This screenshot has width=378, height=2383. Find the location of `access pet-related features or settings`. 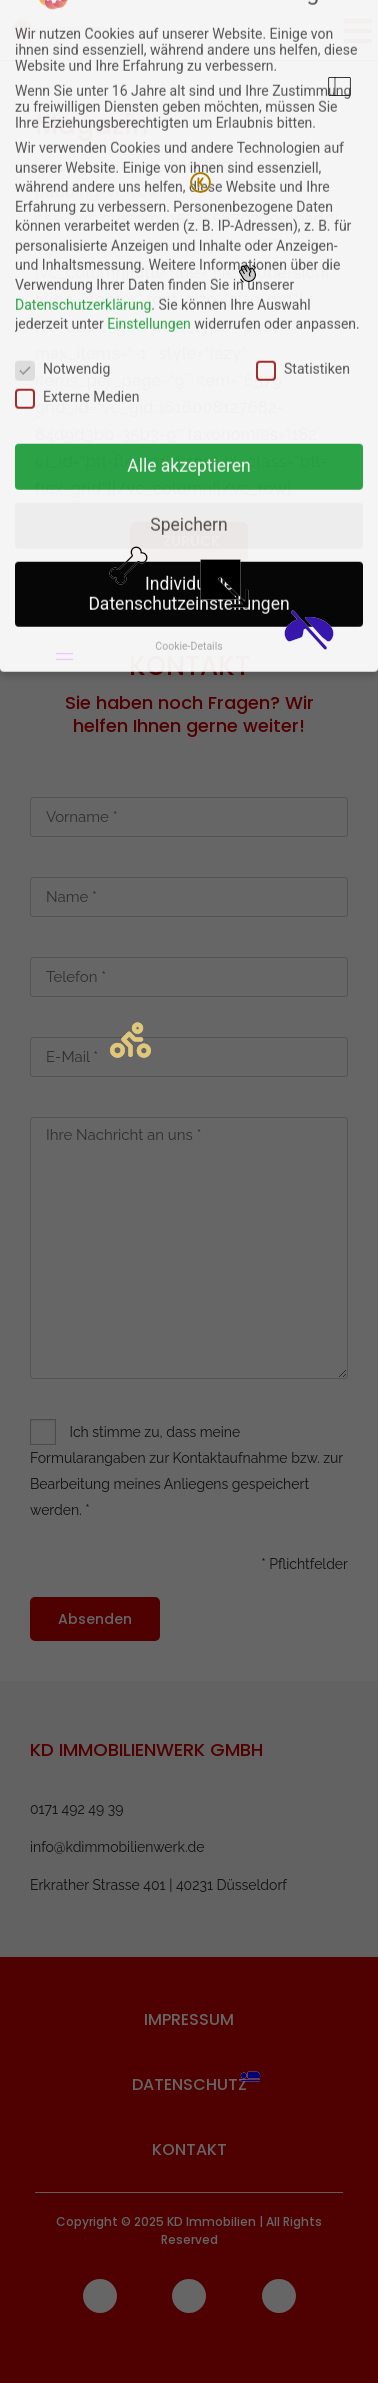

access pet-related features or settings is located at coordinates (128, 565).